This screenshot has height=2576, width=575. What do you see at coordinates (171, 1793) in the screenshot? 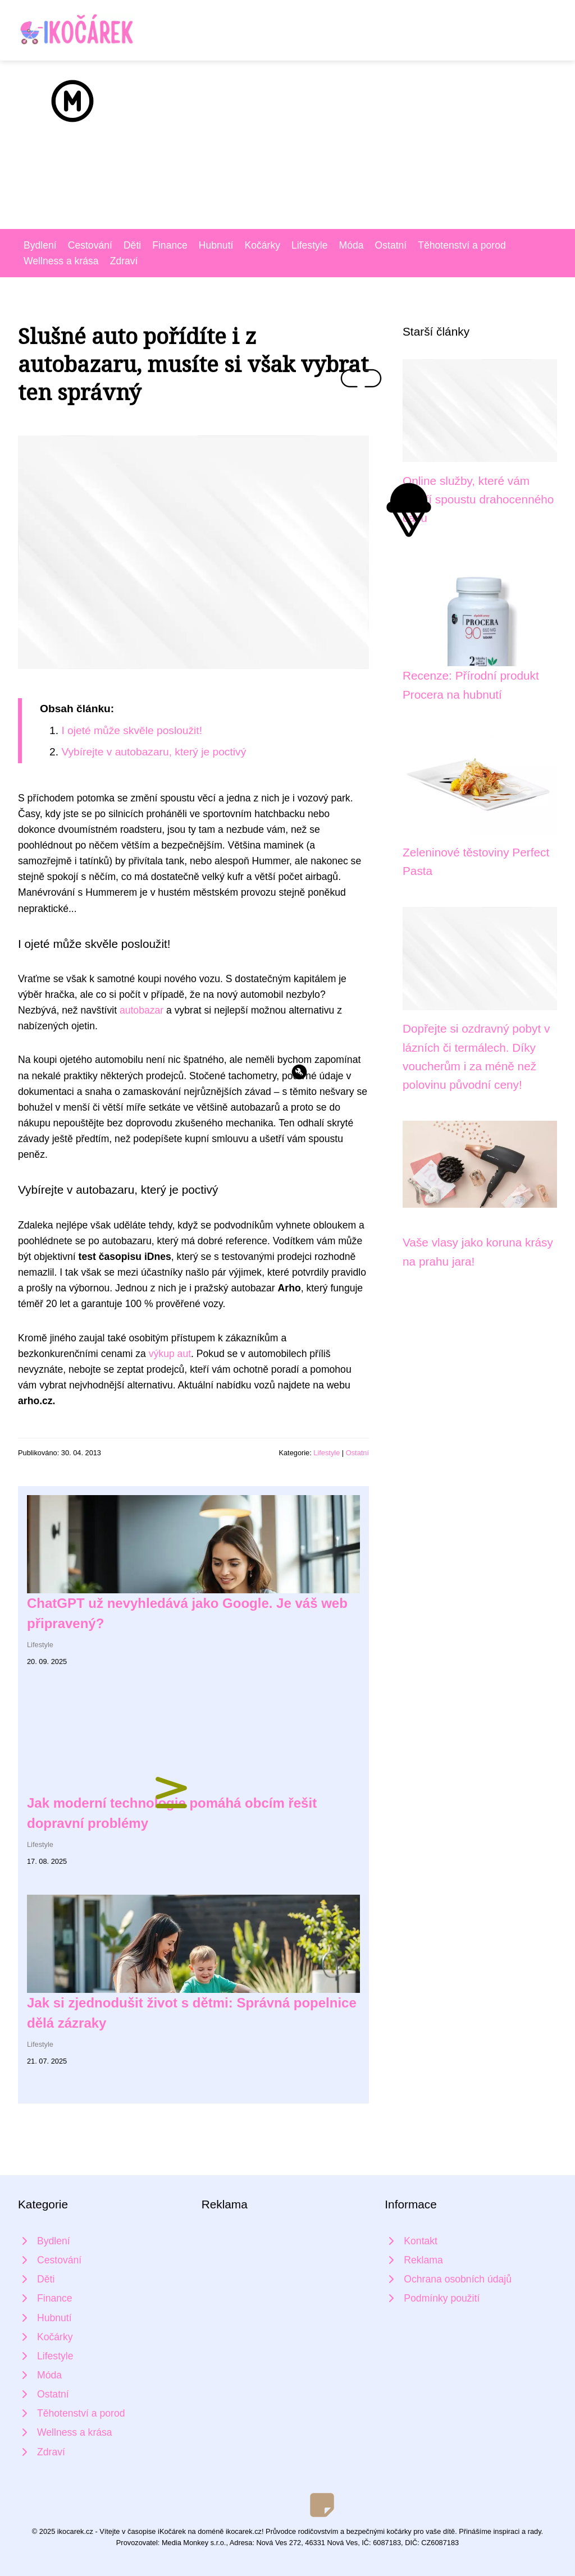
I see `indicates a minimum value requirement` at bounding box center [171, 1793].